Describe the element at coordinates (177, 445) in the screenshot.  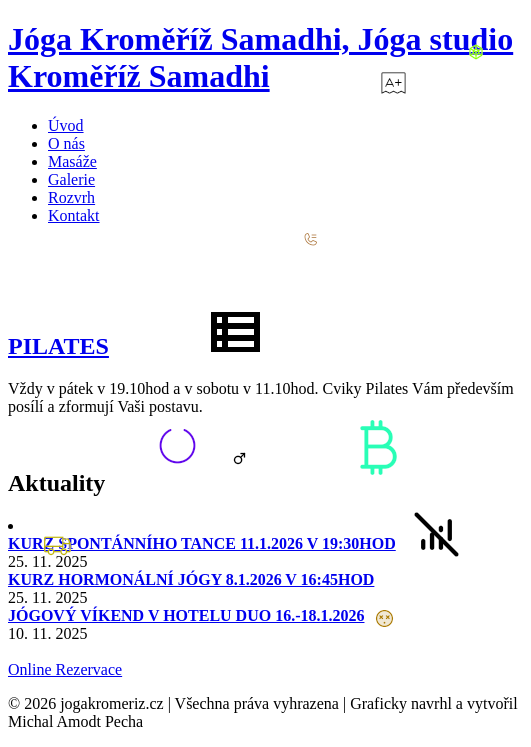
I see `loading or processing in progress` at that location.